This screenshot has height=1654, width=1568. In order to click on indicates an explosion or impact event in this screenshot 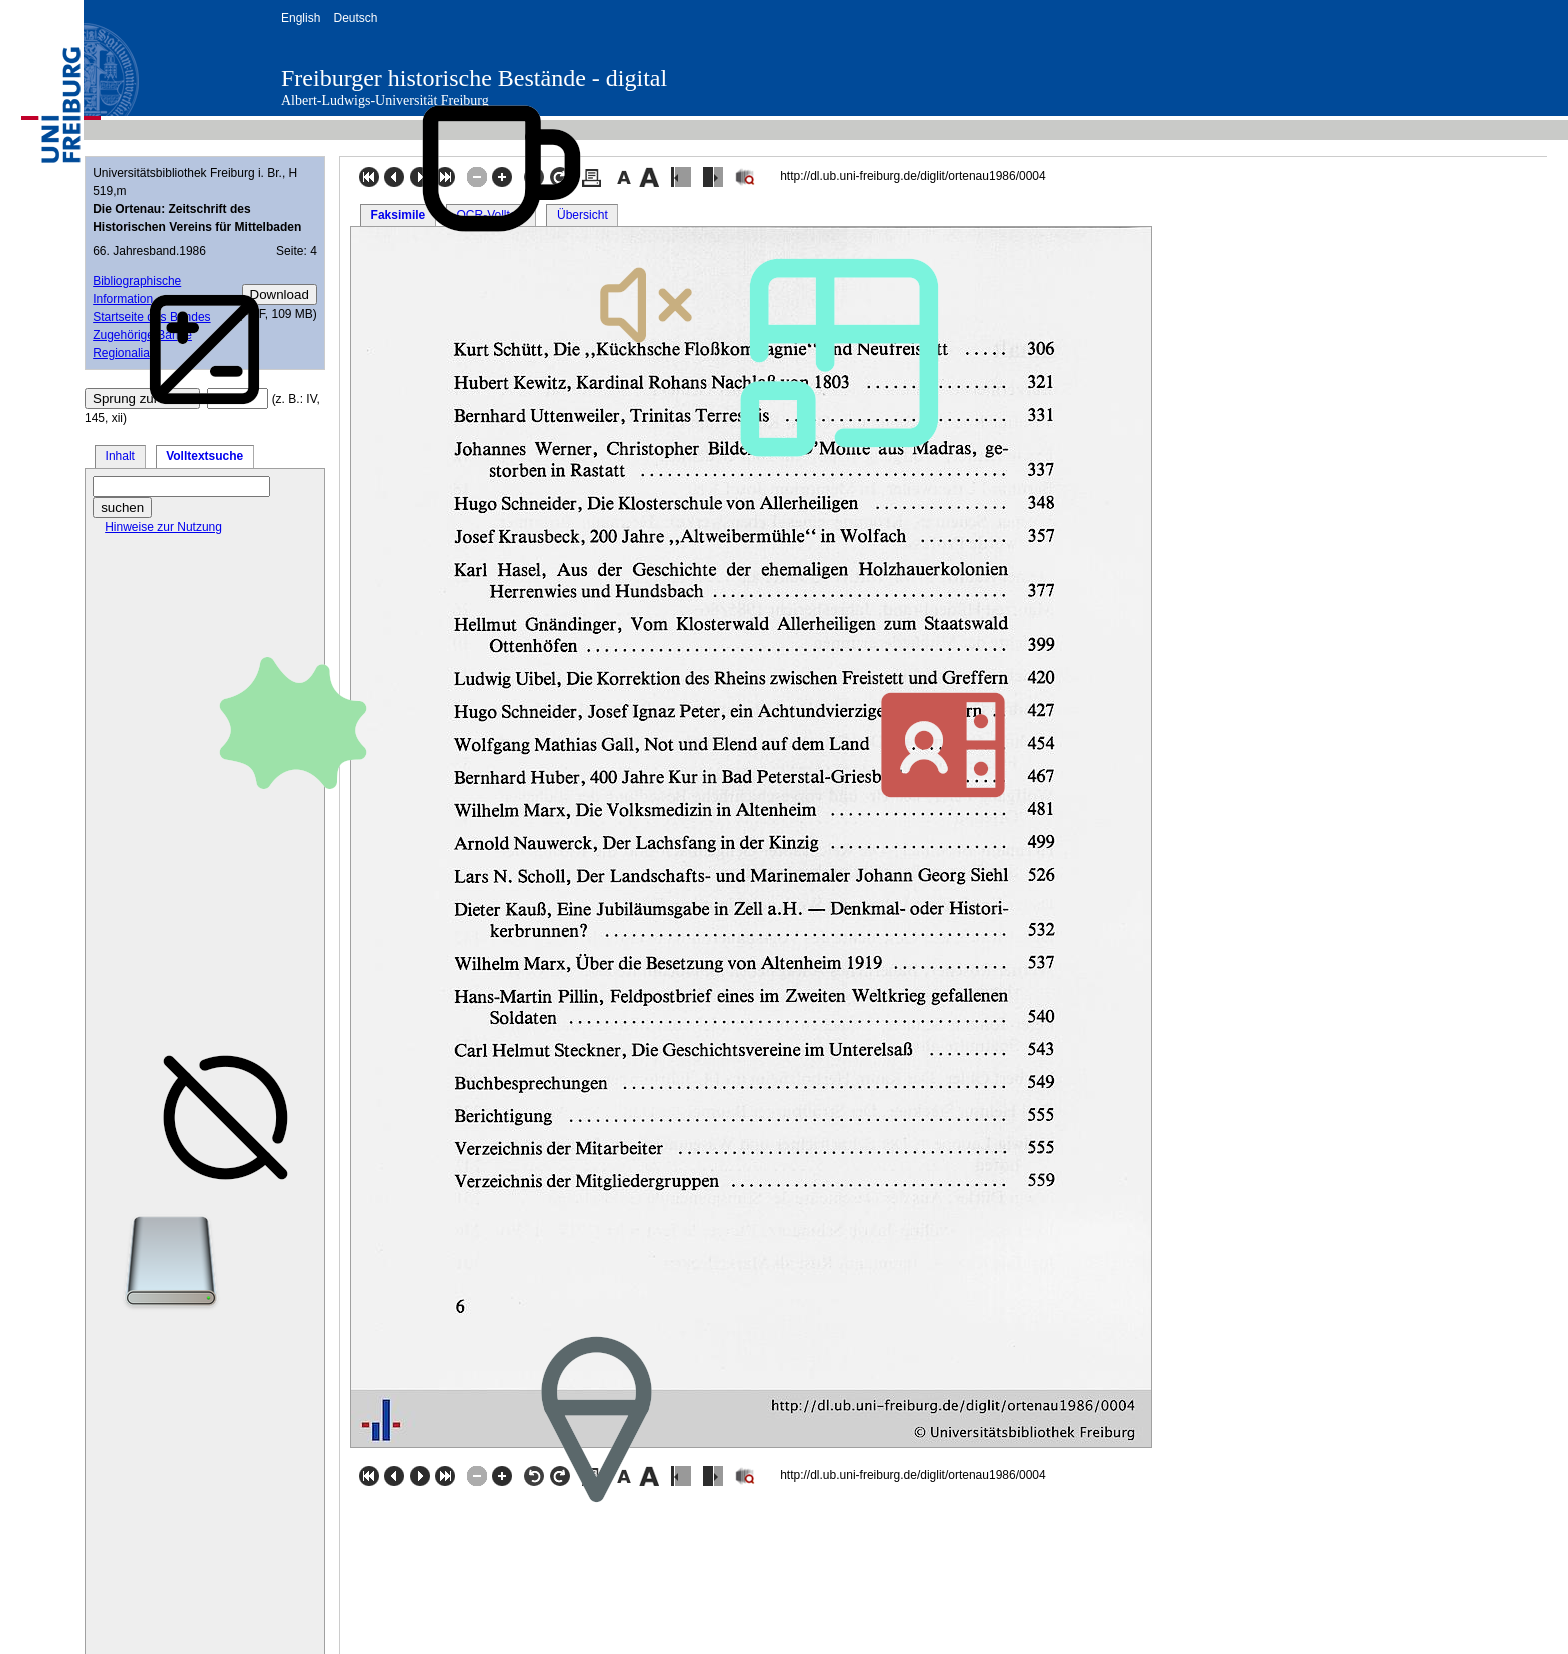, I will do `click(293, 723)`.